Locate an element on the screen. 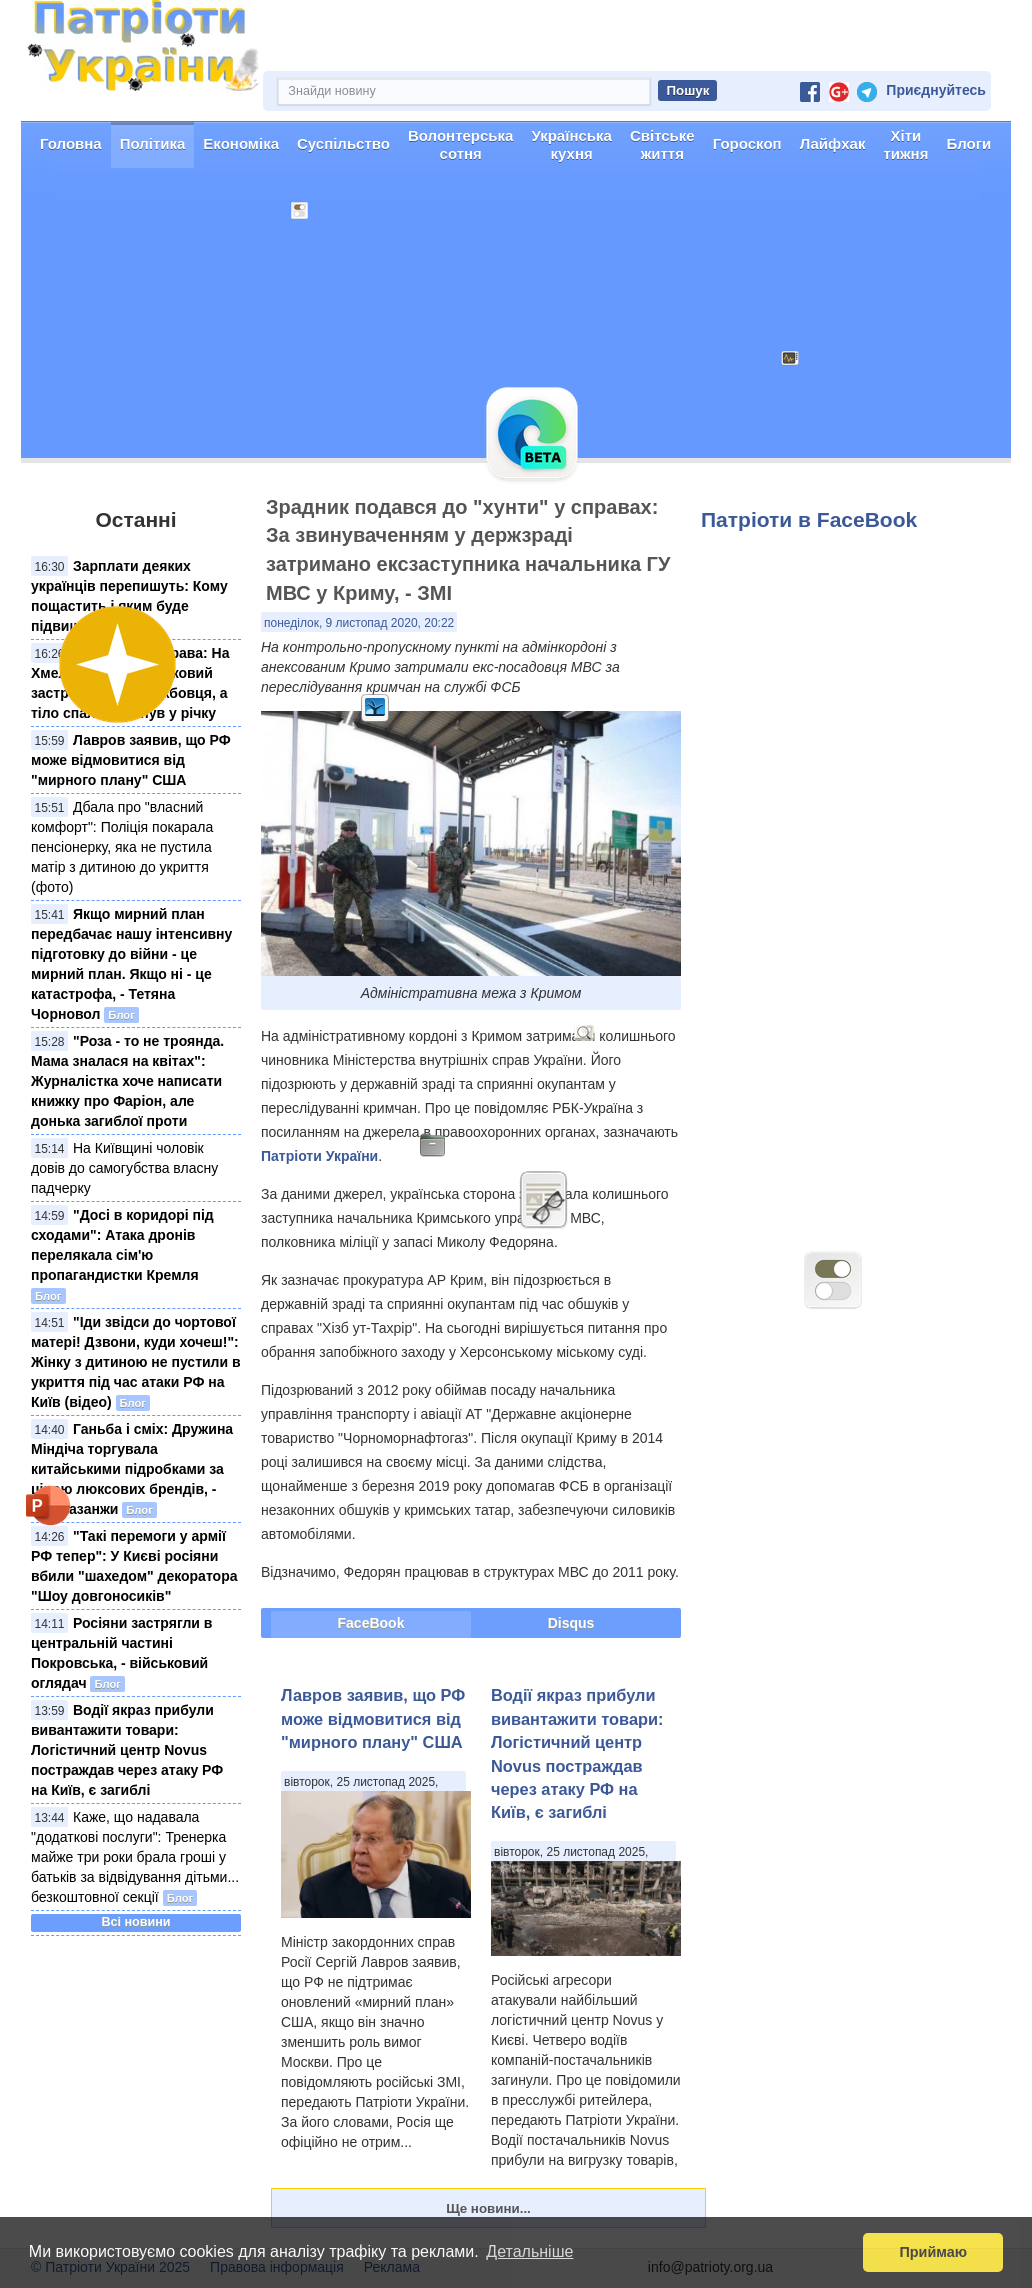 This screenshot has width=1032, height=2288. trust or authorize a bluetooth device is located at coordinates (117, 664).